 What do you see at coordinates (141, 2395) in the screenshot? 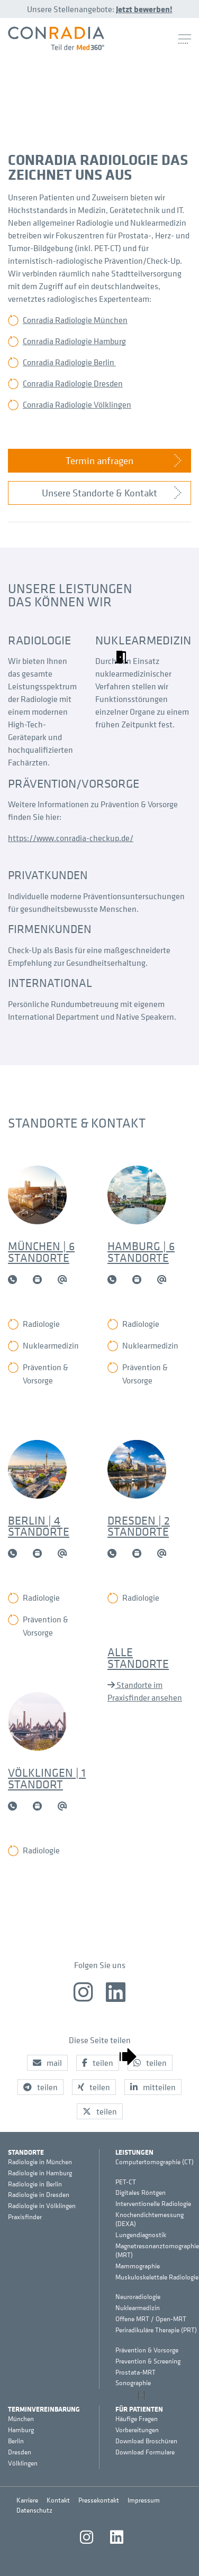
I see `access step-by-step instructions or tutorial` at bounding box center [141, 2395].